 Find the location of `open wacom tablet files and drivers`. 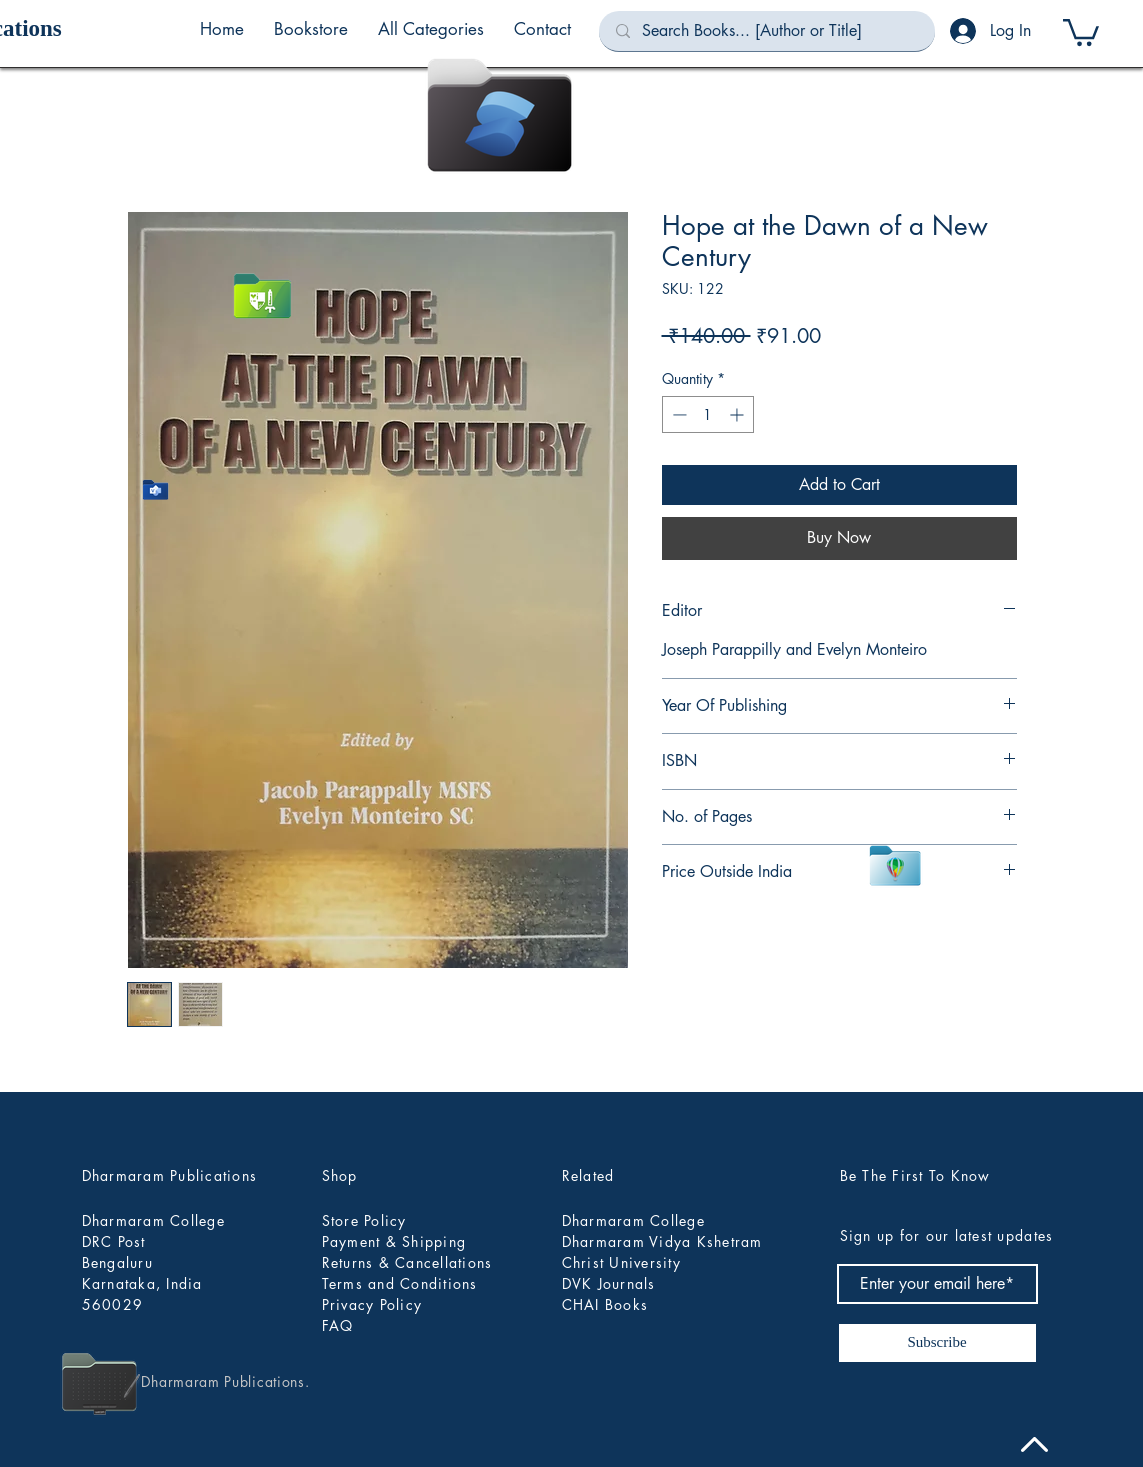

open wacom tablet files and drivers is located at coordinates (99, 1384).